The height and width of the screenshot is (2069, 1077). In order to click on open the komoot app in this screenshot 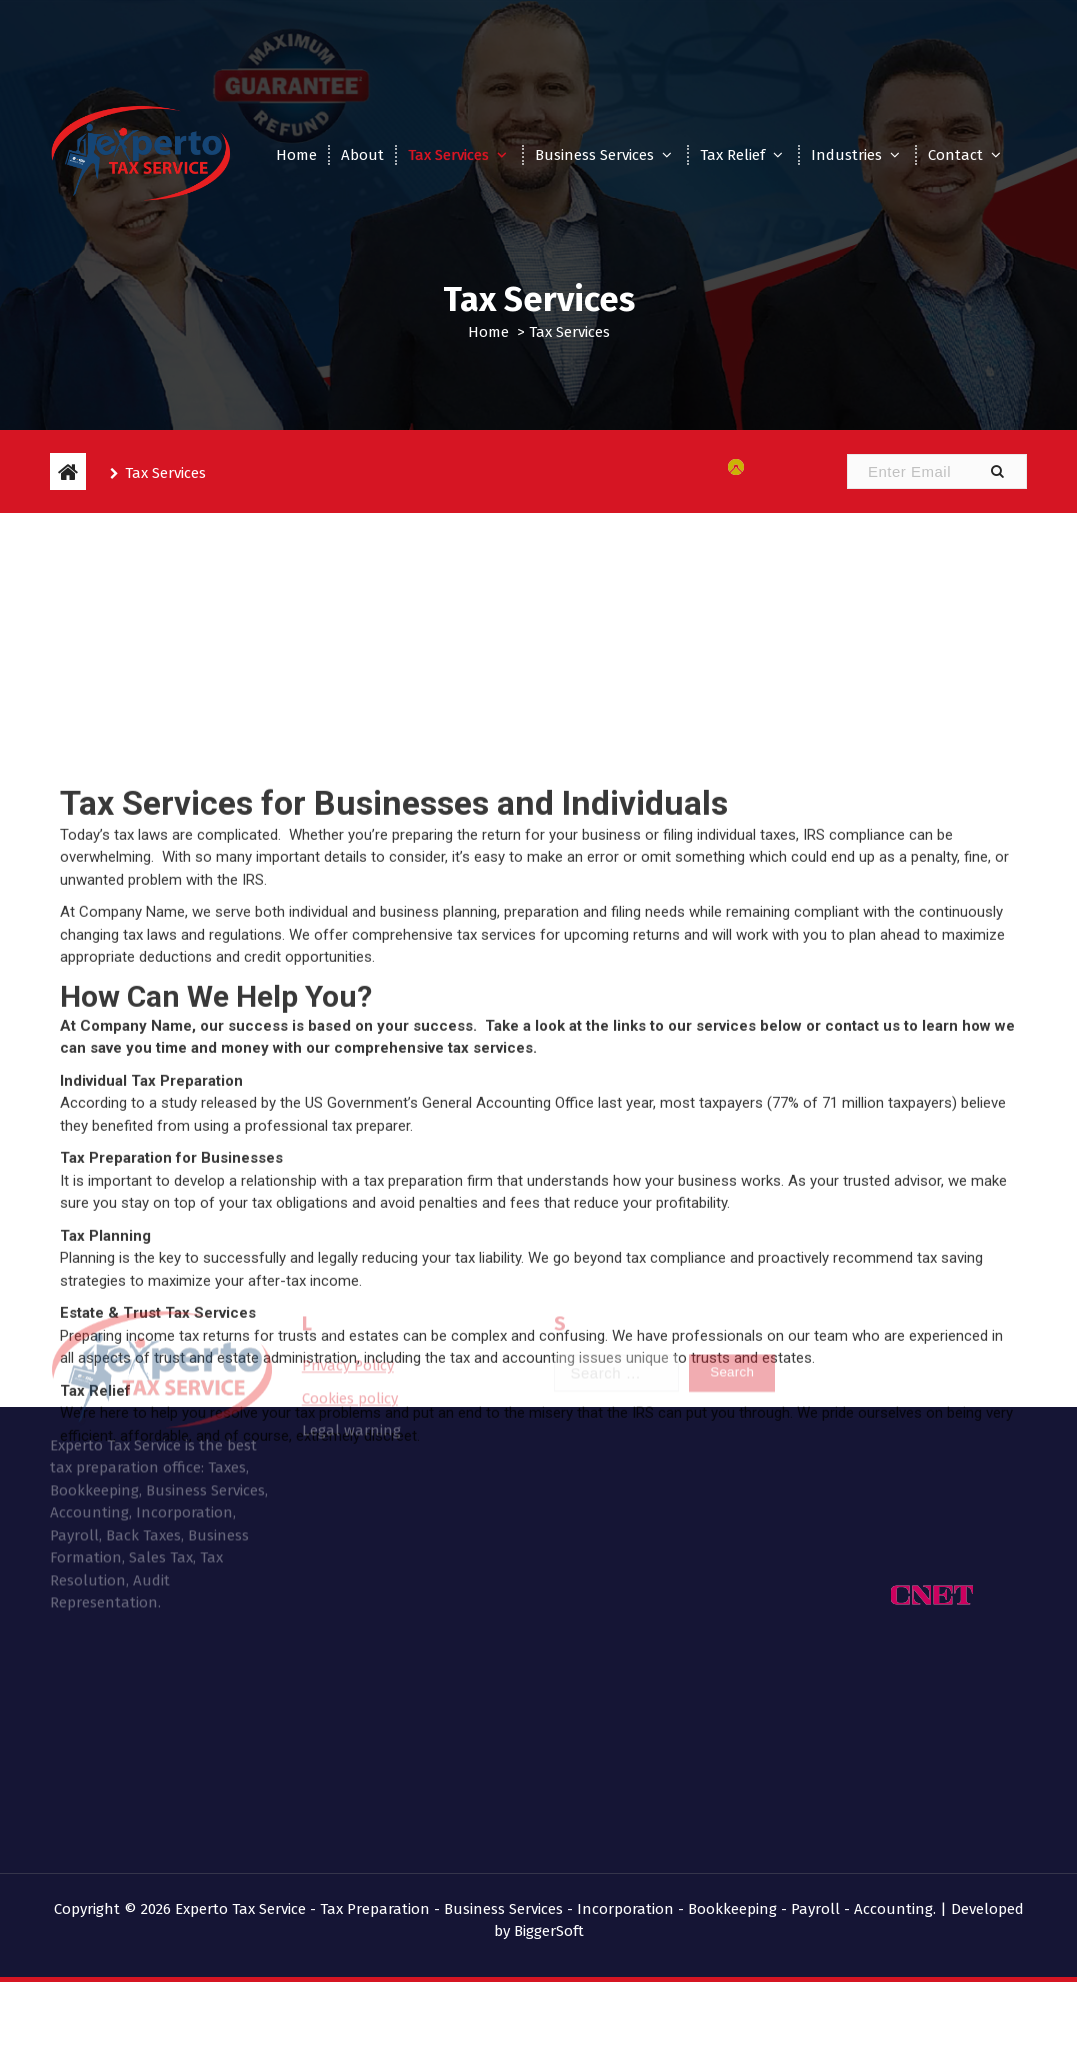, I will do `click(736, 467)`.